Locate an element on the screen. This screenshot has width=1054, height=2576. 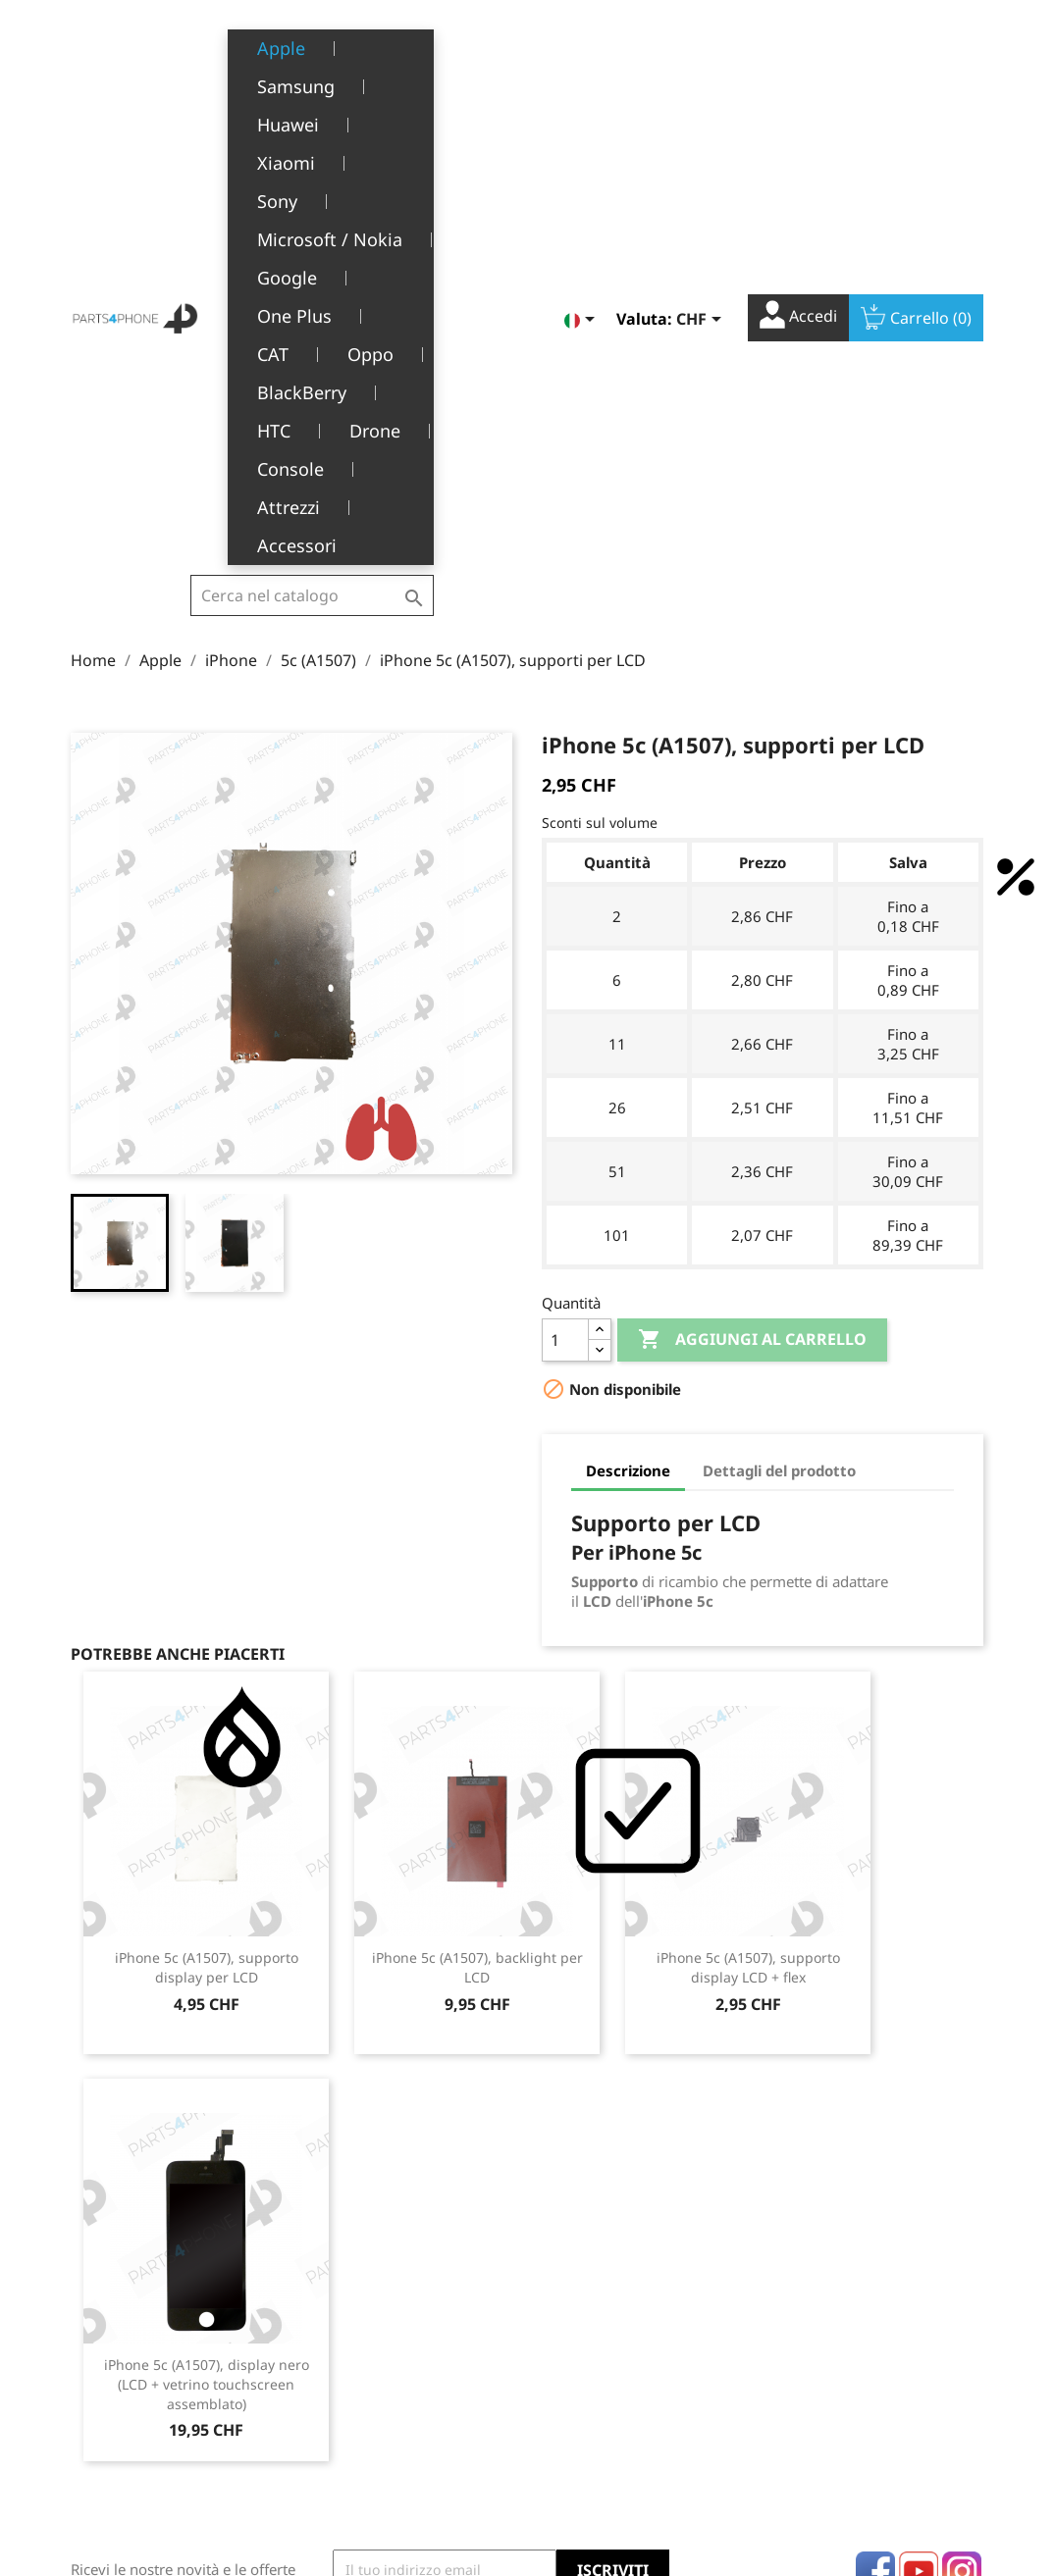
select or confirm an option is located at coordinates (638, 1811).